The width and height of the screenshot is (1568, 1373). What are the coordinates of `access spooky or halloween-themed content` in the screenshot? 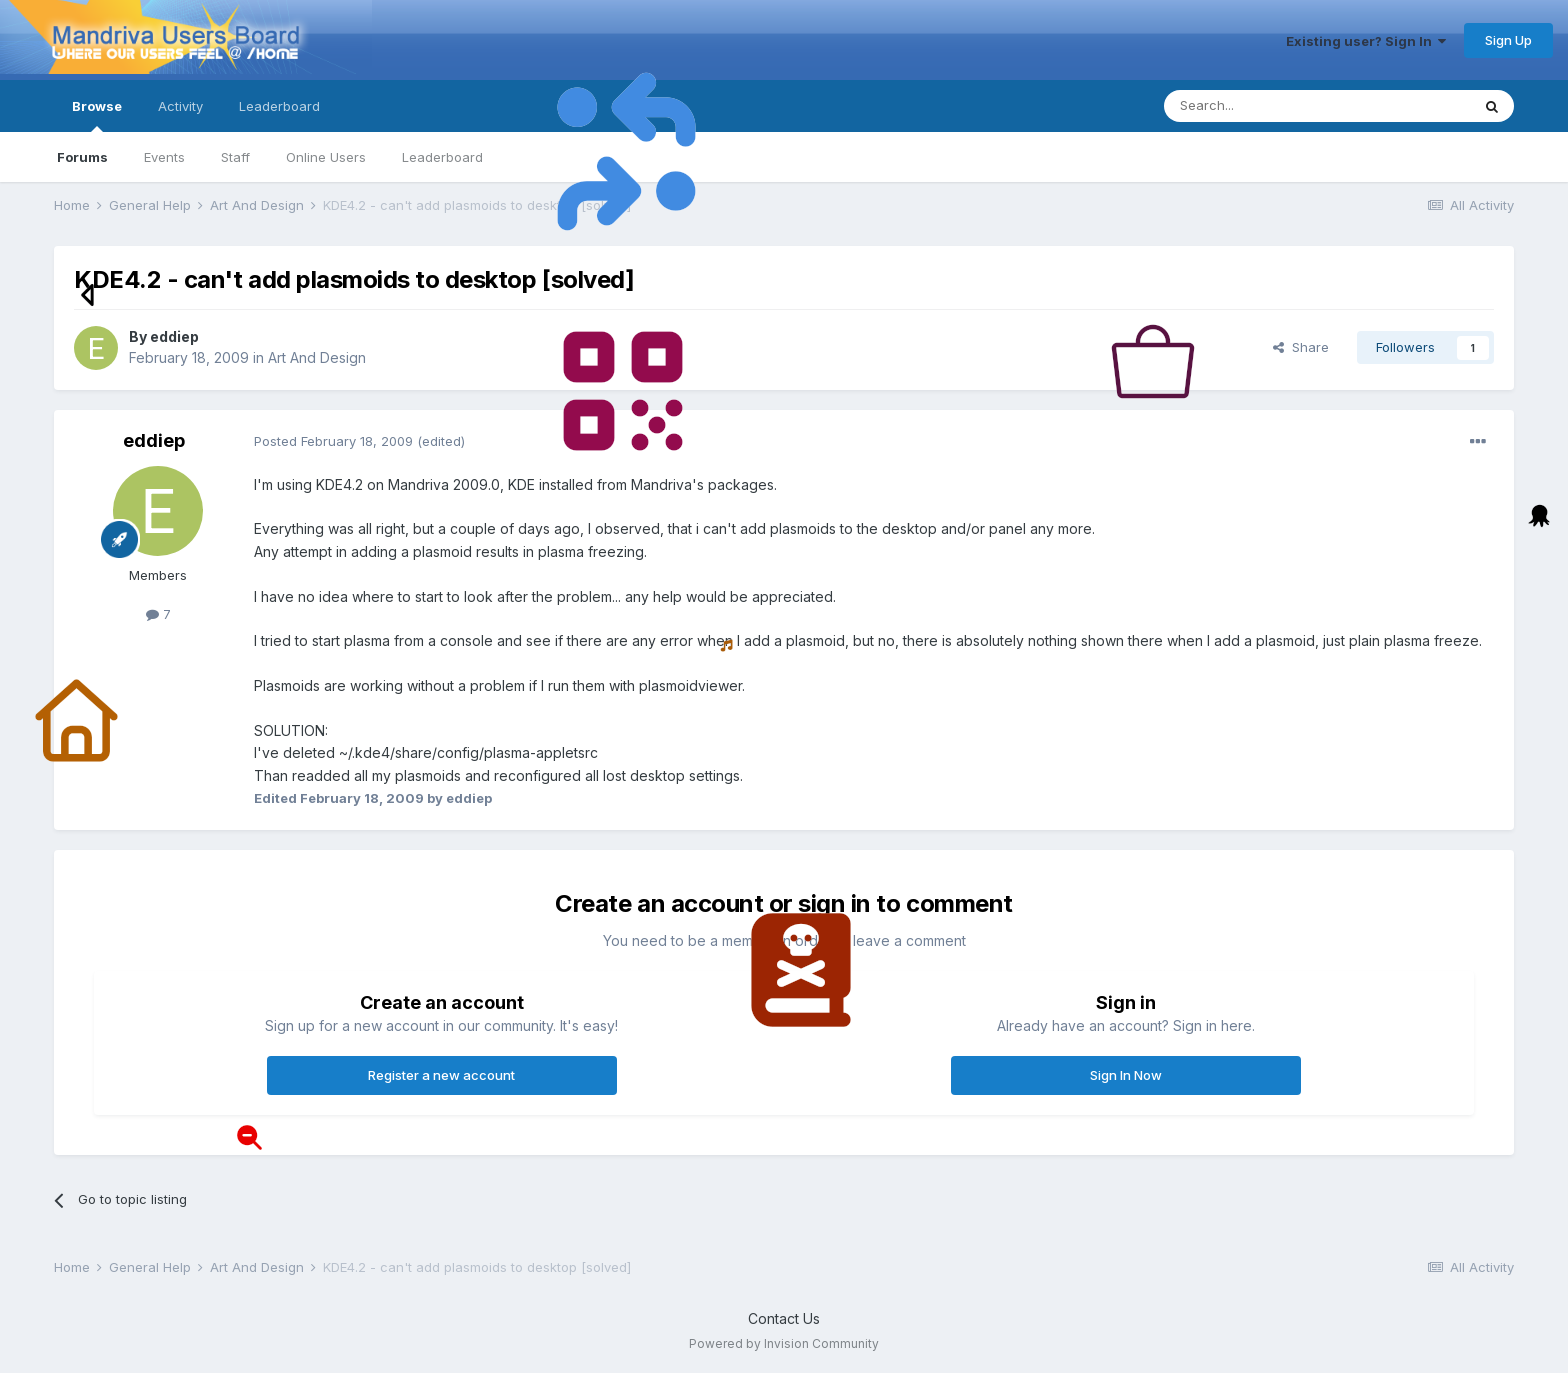 It's located at (801, 970).